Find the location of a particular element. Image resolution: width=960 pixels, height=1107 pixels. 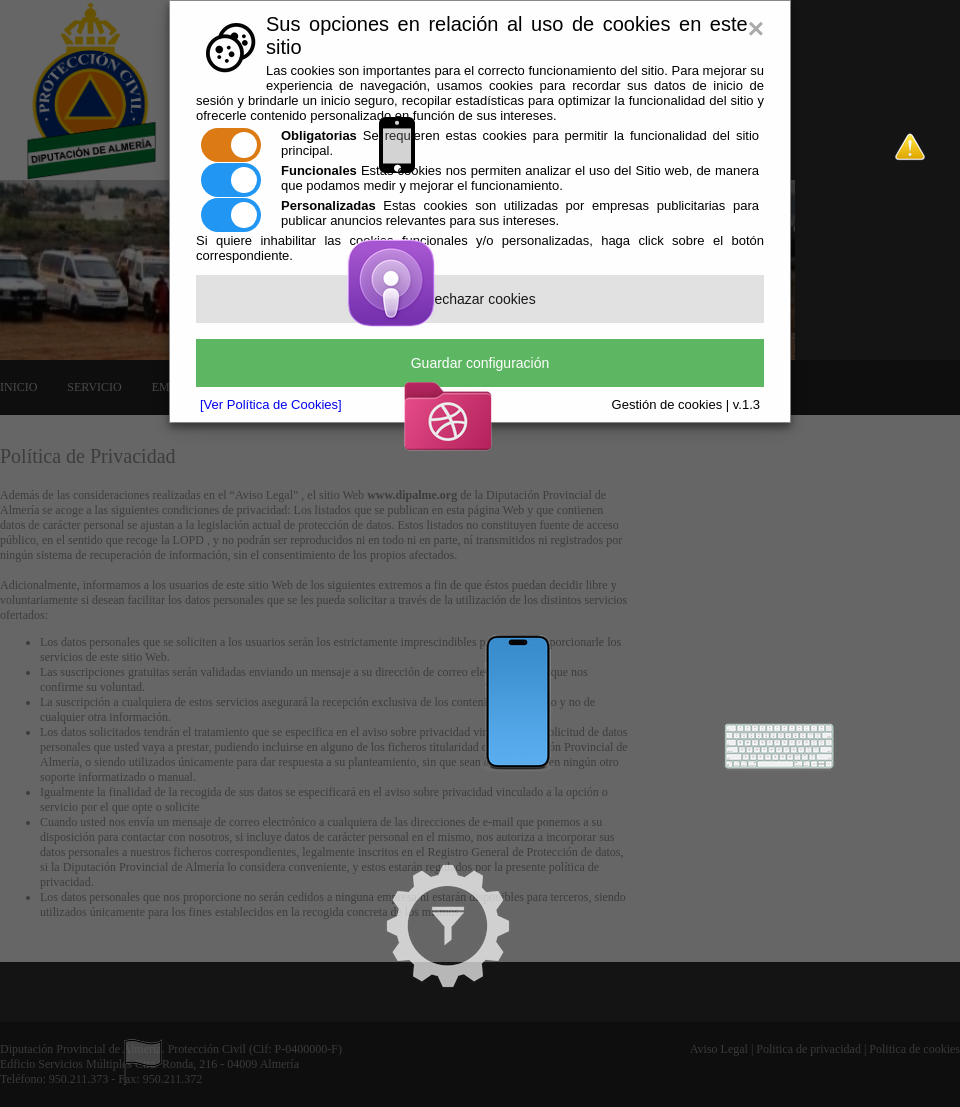

folder containing Dribbble design assets is located at coordinates (447, 418).